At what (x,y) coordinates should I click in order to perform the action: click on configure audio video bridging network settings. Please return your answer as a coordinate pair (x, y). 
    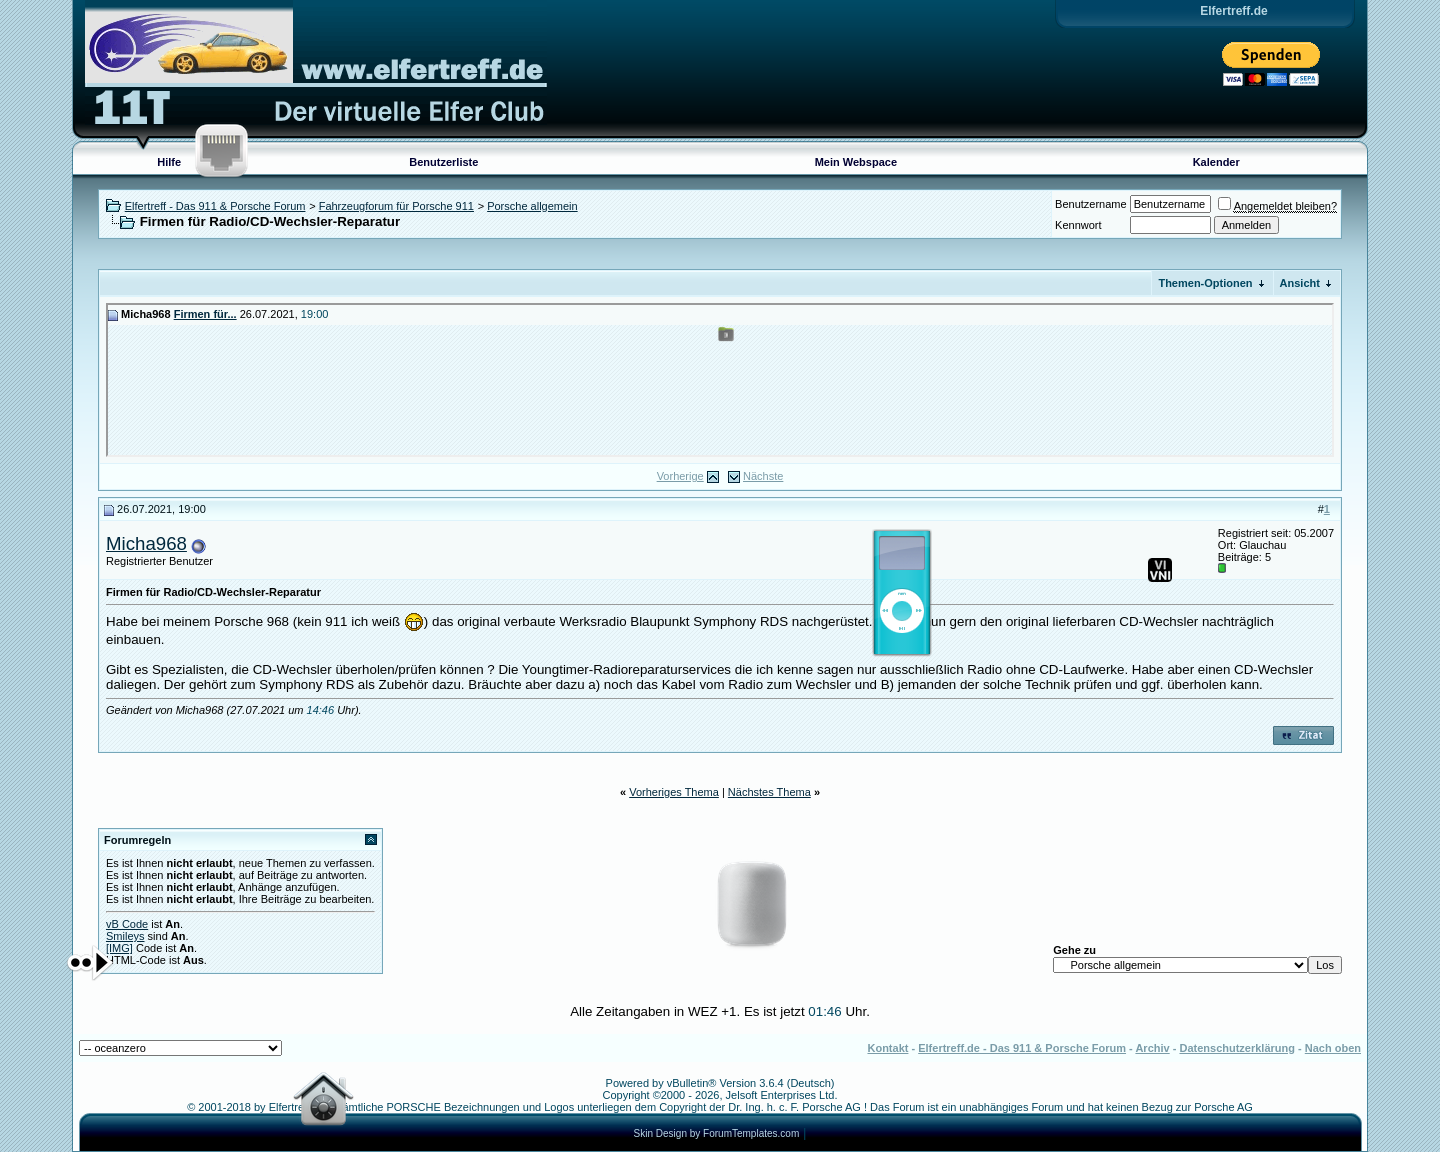
    Looking at the image, I should click on (221, 150).